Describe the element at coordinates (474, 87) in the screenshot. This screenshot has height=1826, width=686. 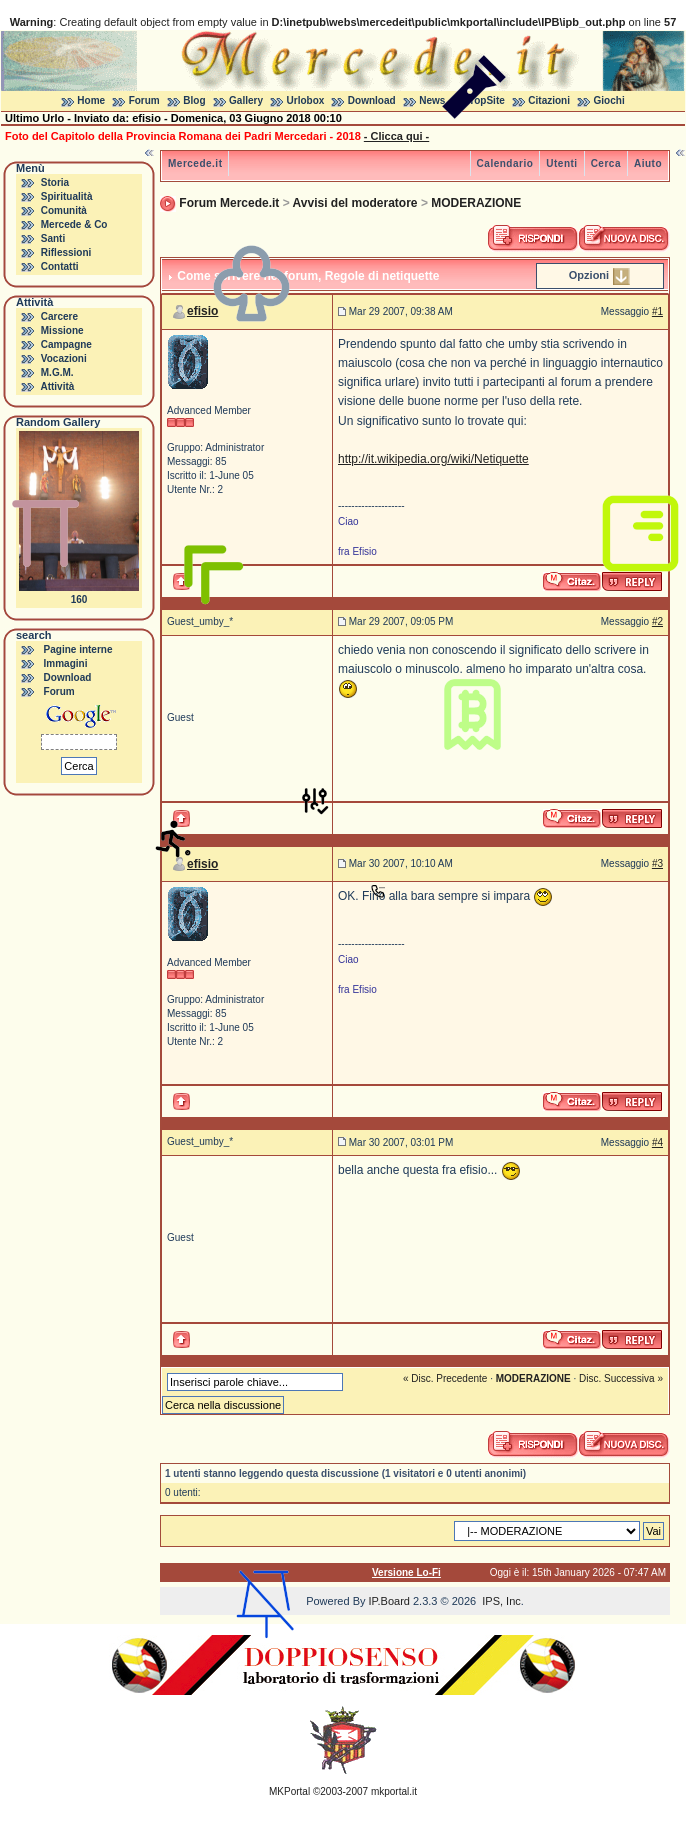
I see `toggle flashlight on/off` at that location.